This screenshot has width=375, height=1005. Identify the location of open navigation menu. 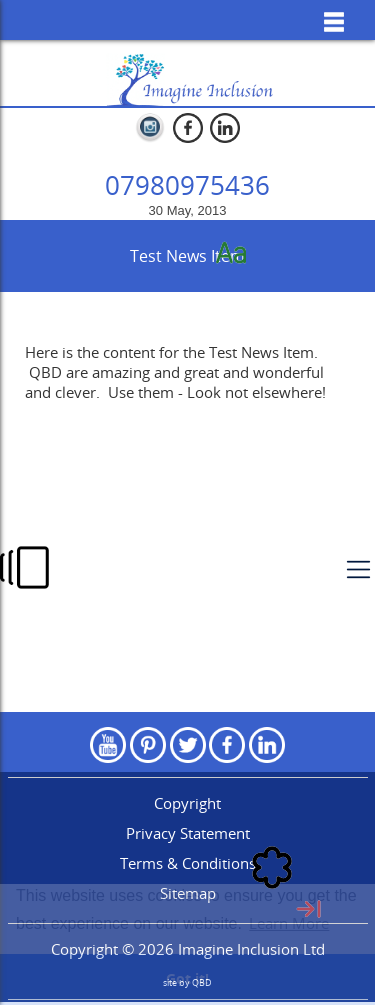
(358, 569).